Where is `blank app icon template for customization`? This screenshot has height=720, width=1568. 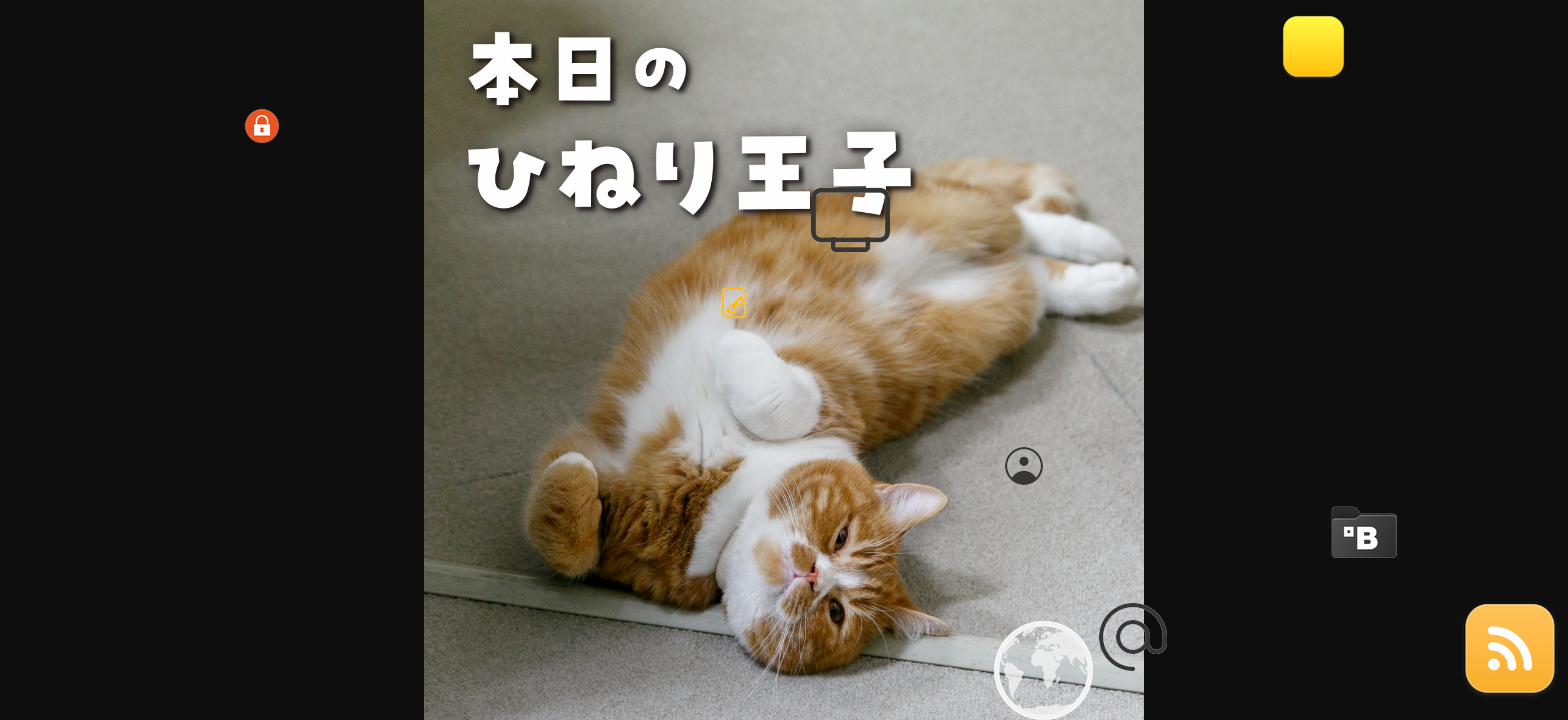
blank app icon template for customization is located at coordinates (1313, 46).